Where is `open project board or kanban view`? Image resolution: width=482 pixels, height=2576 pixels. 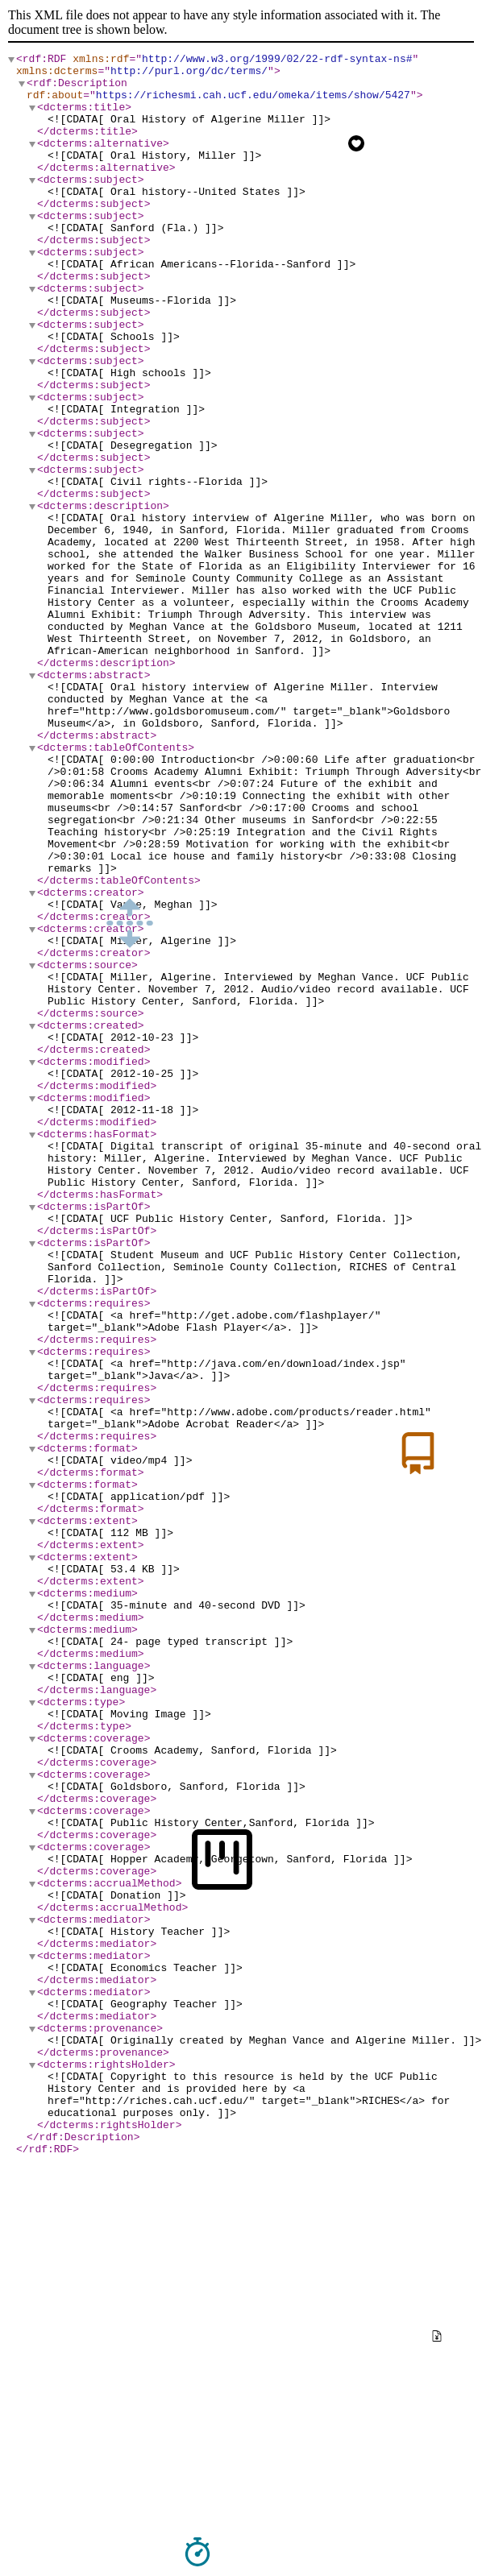 open project board or kanban view is located at coordinates (222, 1859).